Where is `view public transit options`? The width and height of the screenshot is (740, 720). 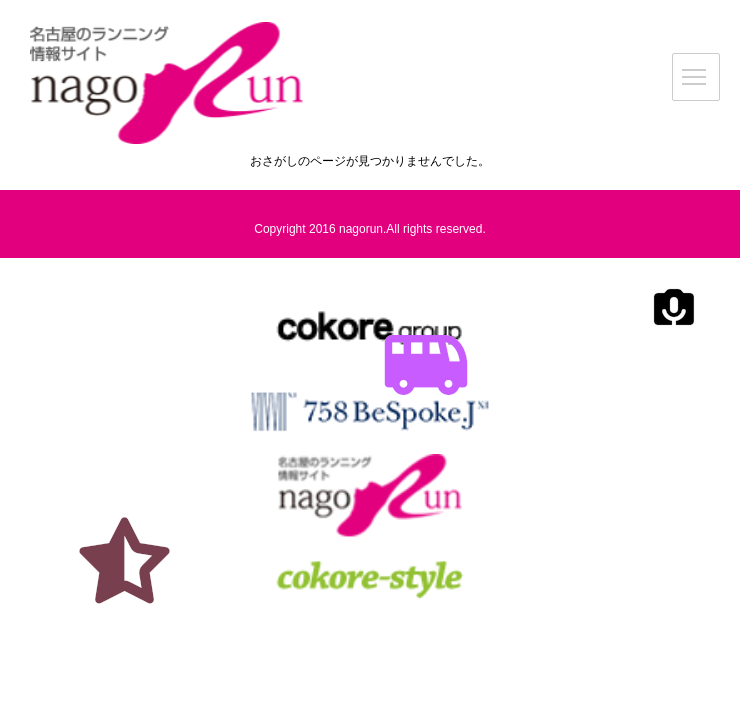
view public transit options is located at coordinates (426, 365).